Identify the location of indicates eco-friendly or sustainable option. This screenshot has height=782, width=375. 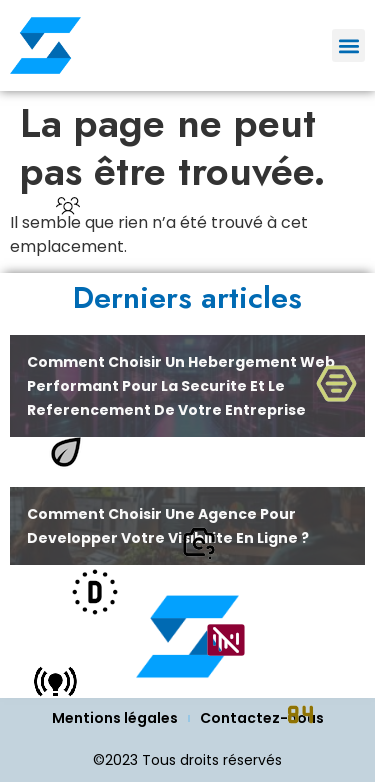
(66, 452).